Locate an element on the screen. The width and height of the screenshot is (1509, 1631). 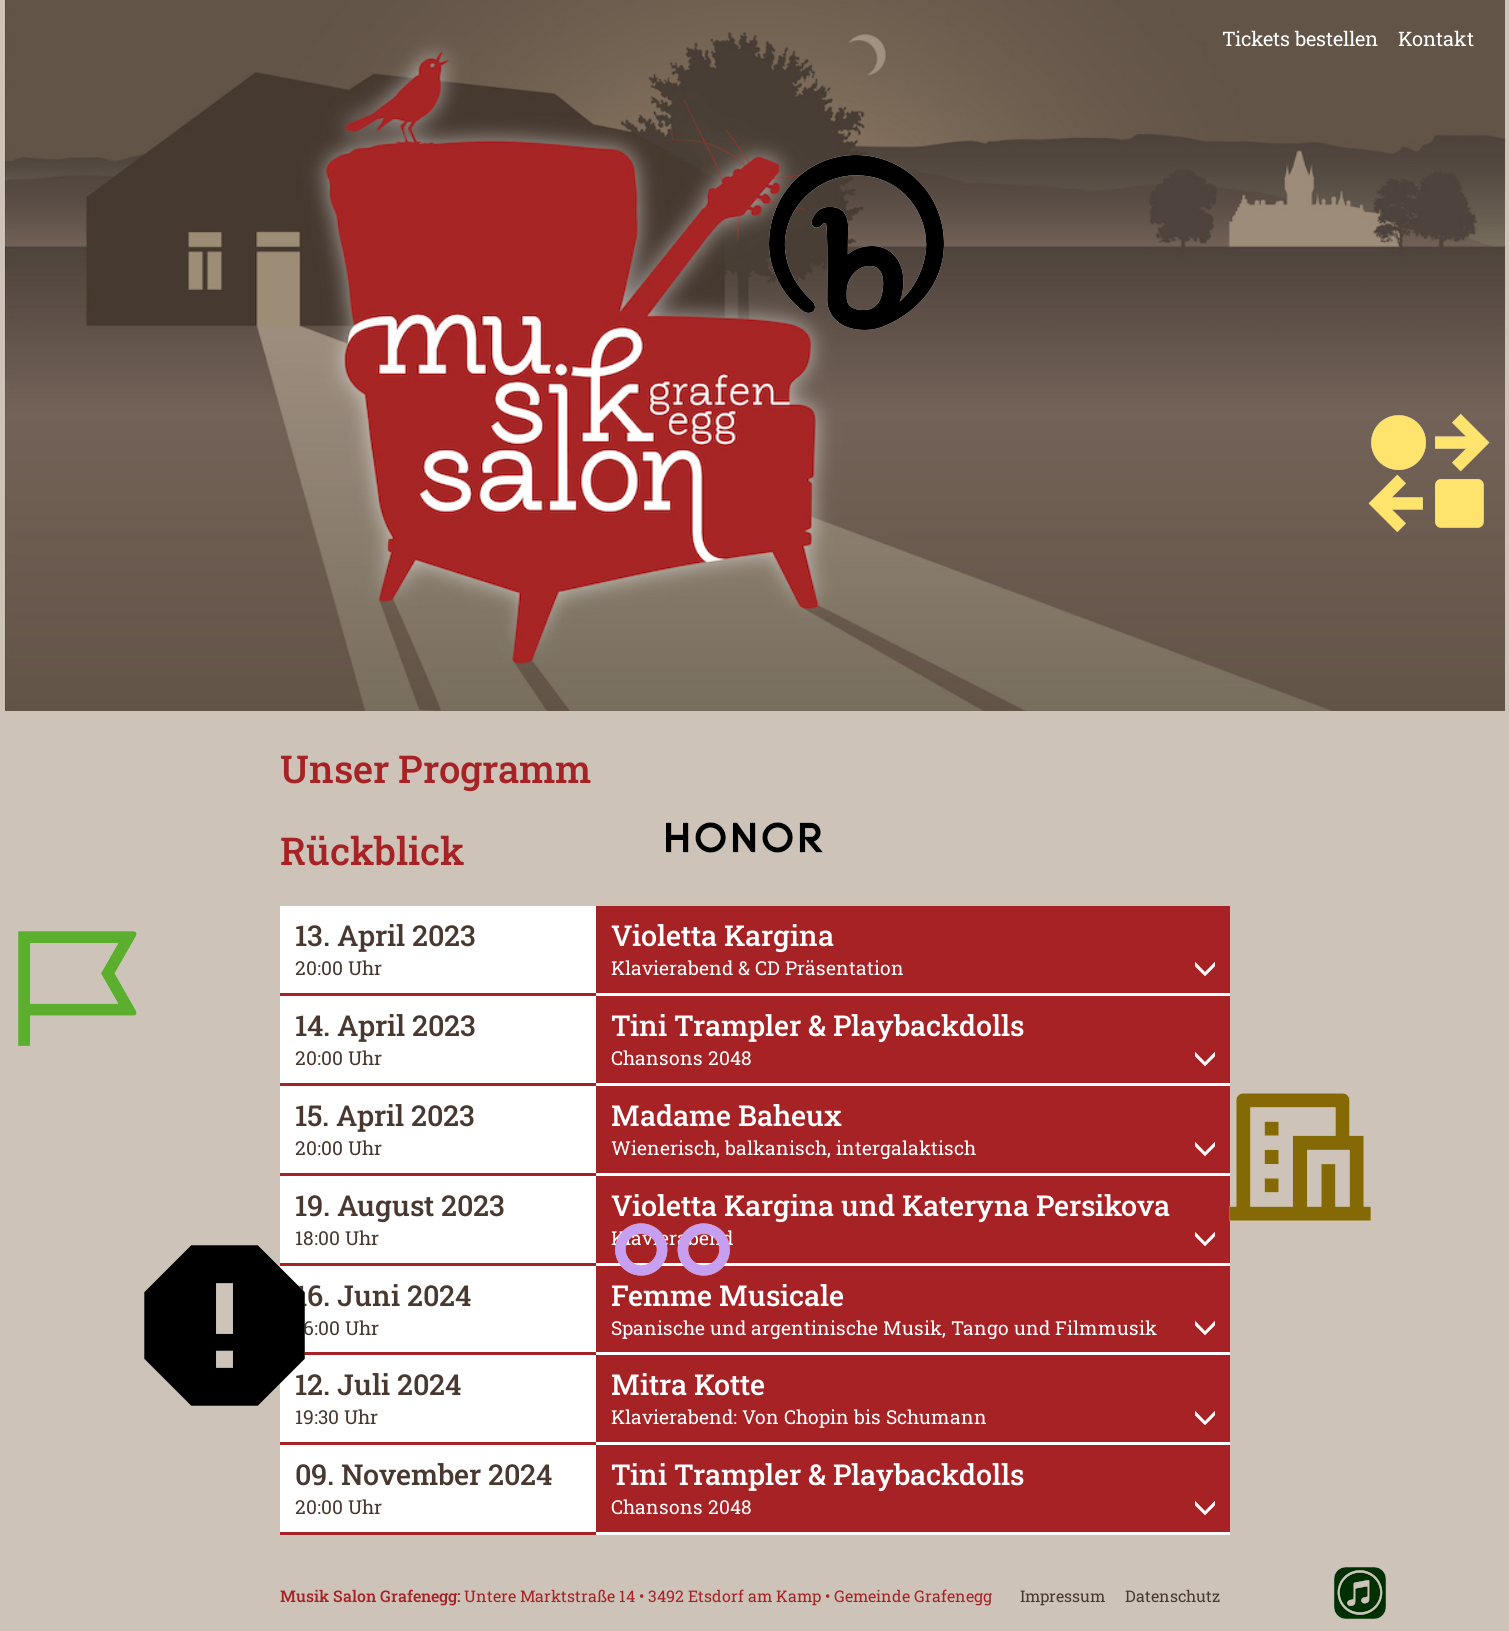
open itunes music library is located at coordinates (1360, 1593).